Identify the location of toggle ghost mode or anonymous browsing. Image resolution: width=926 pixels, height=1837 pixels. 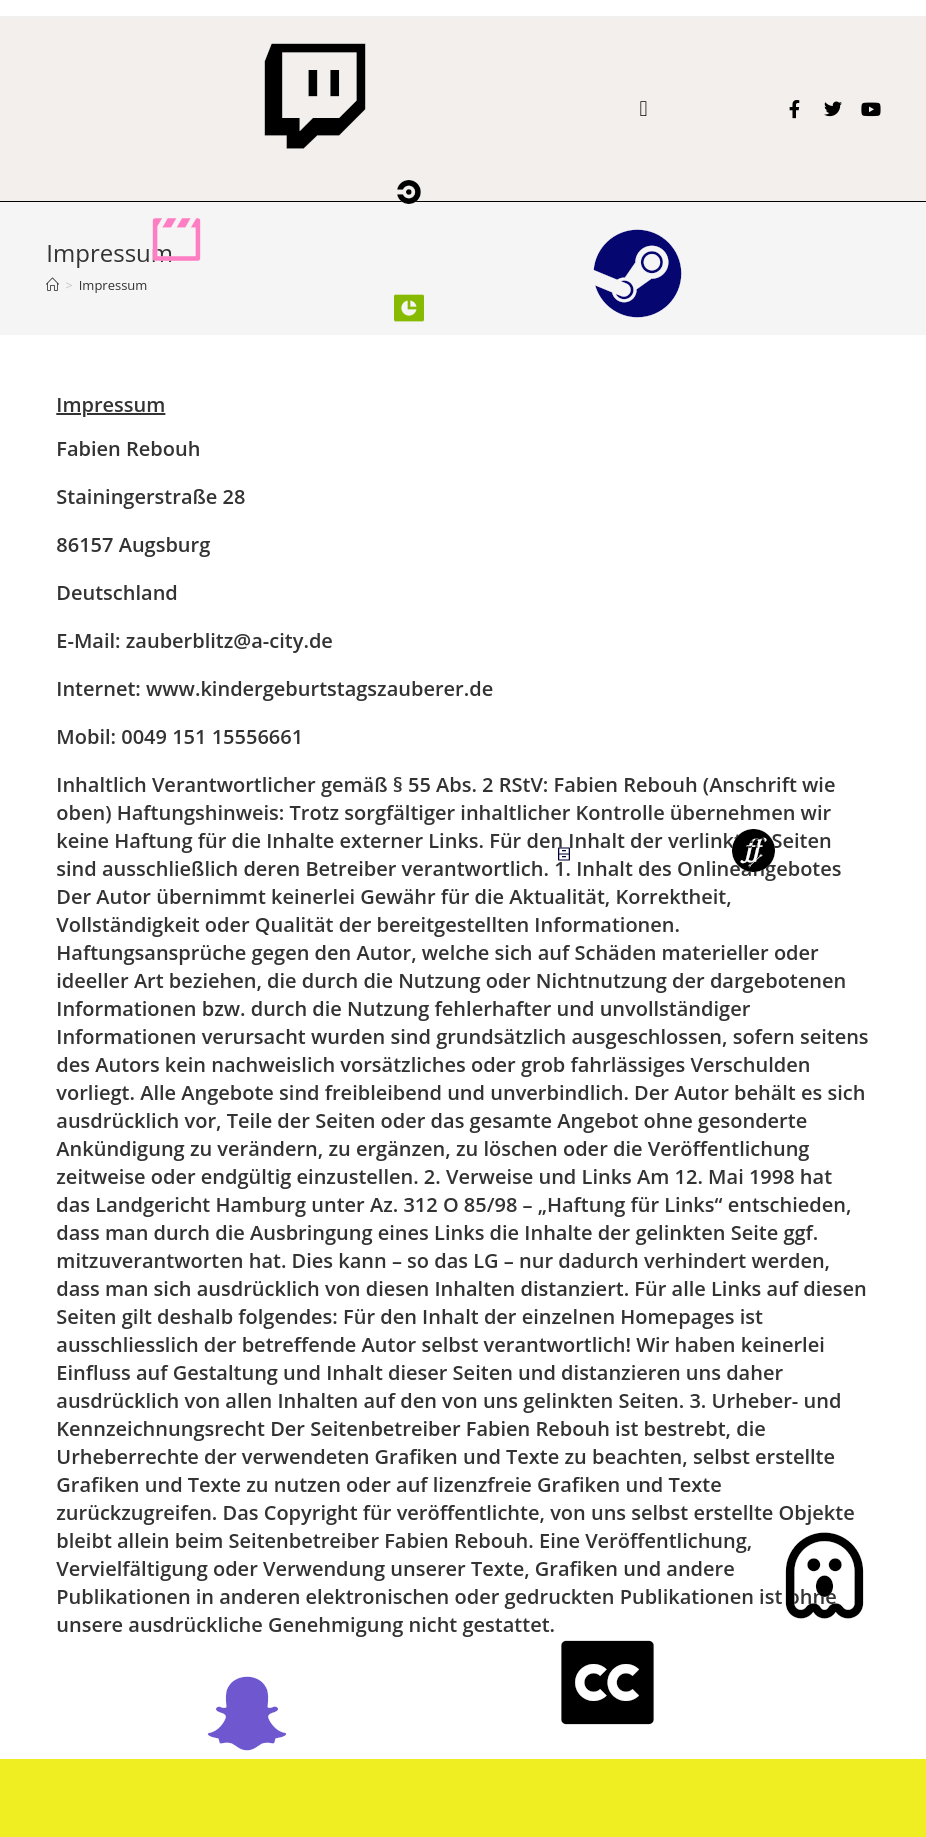
(824, 1575).